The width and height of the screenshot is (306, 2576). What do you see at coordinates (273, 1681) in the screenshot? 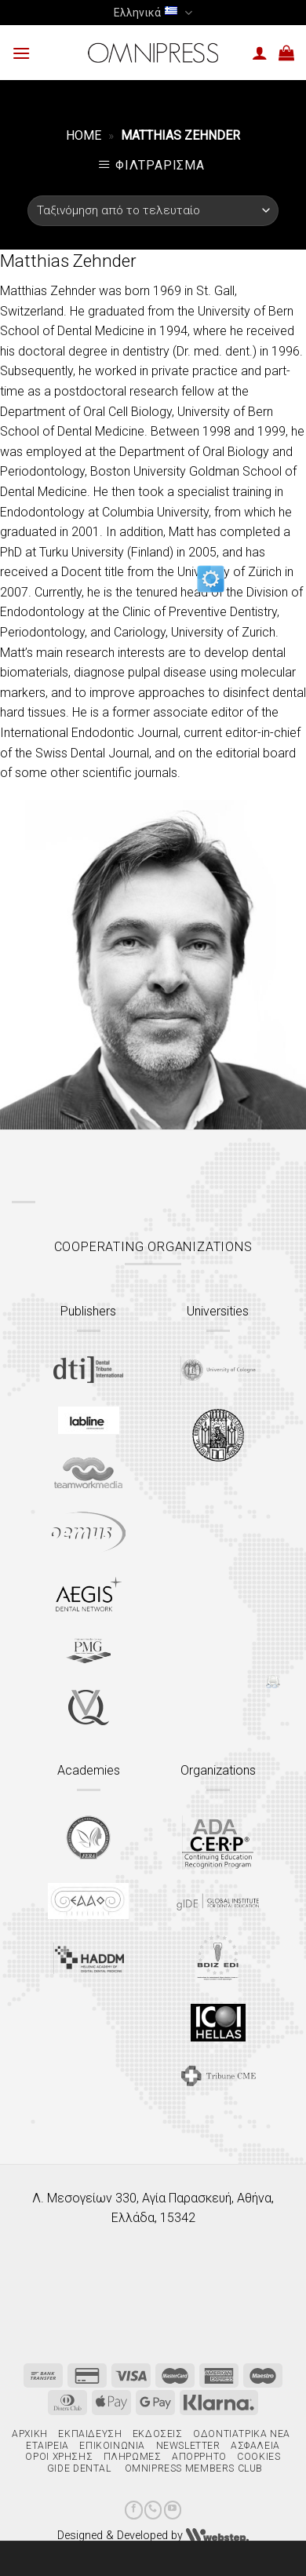
I see `mark email as read` at bounding box center [273, 1681].